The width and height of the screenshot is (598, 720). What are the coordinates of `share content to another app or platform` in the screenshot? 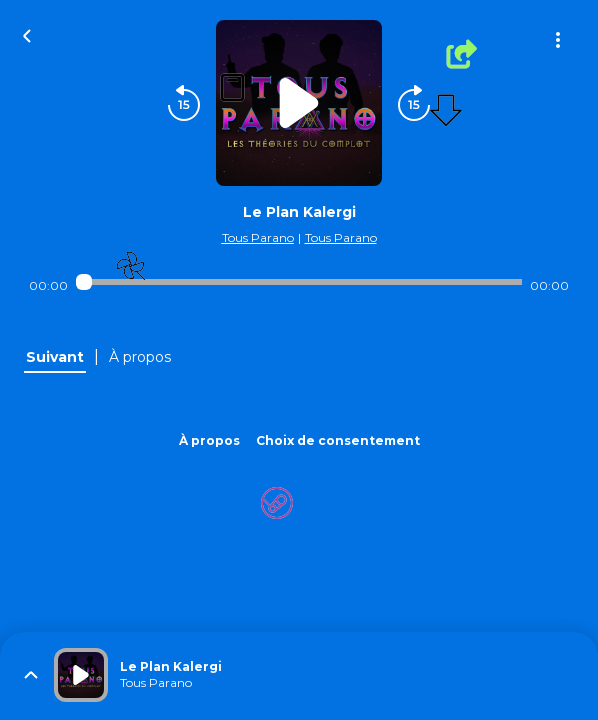 It's located at (461, 54).